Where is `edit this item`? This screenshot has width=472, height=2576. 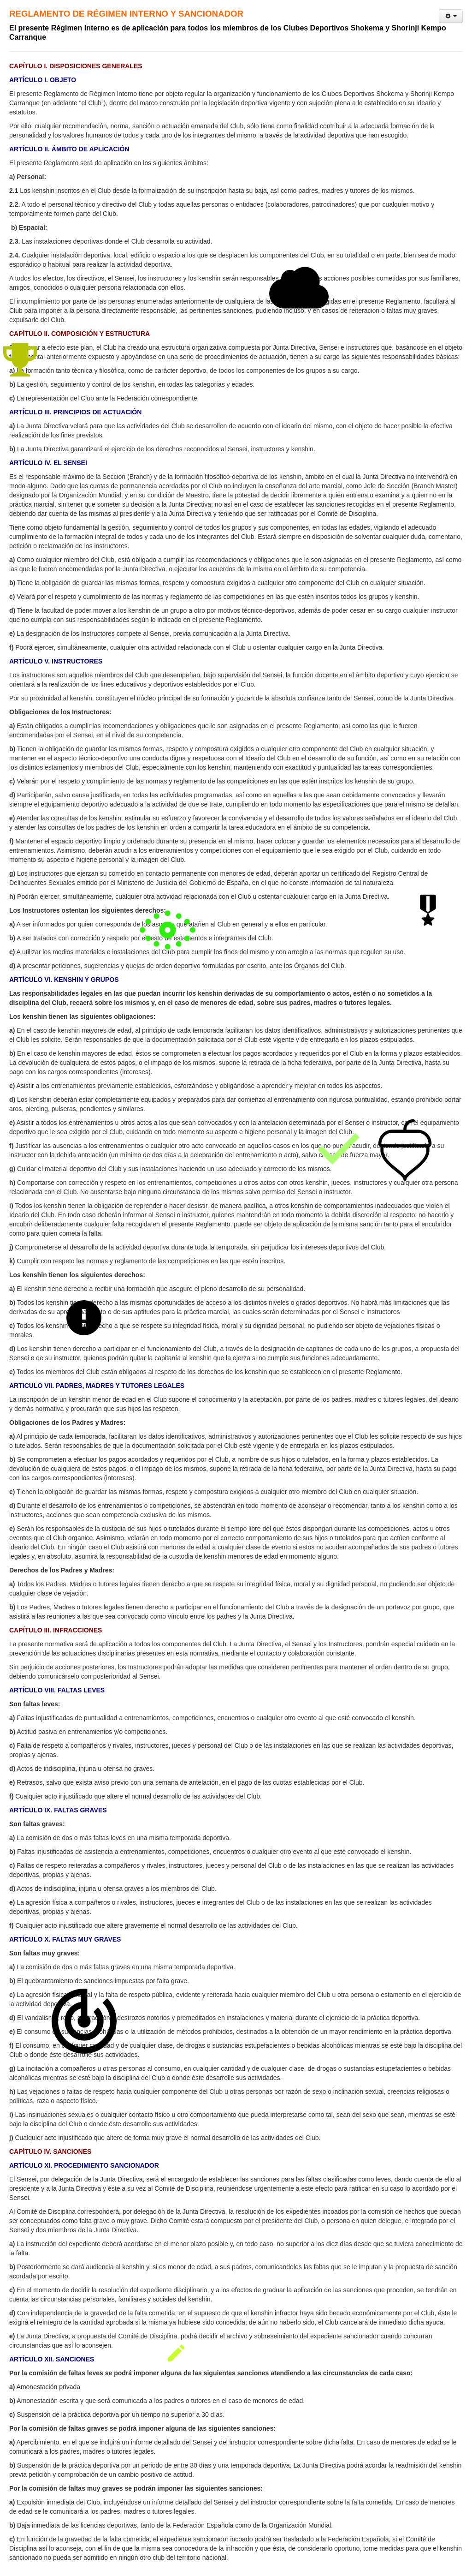
edit this item is located at coordinates (176, 2353).